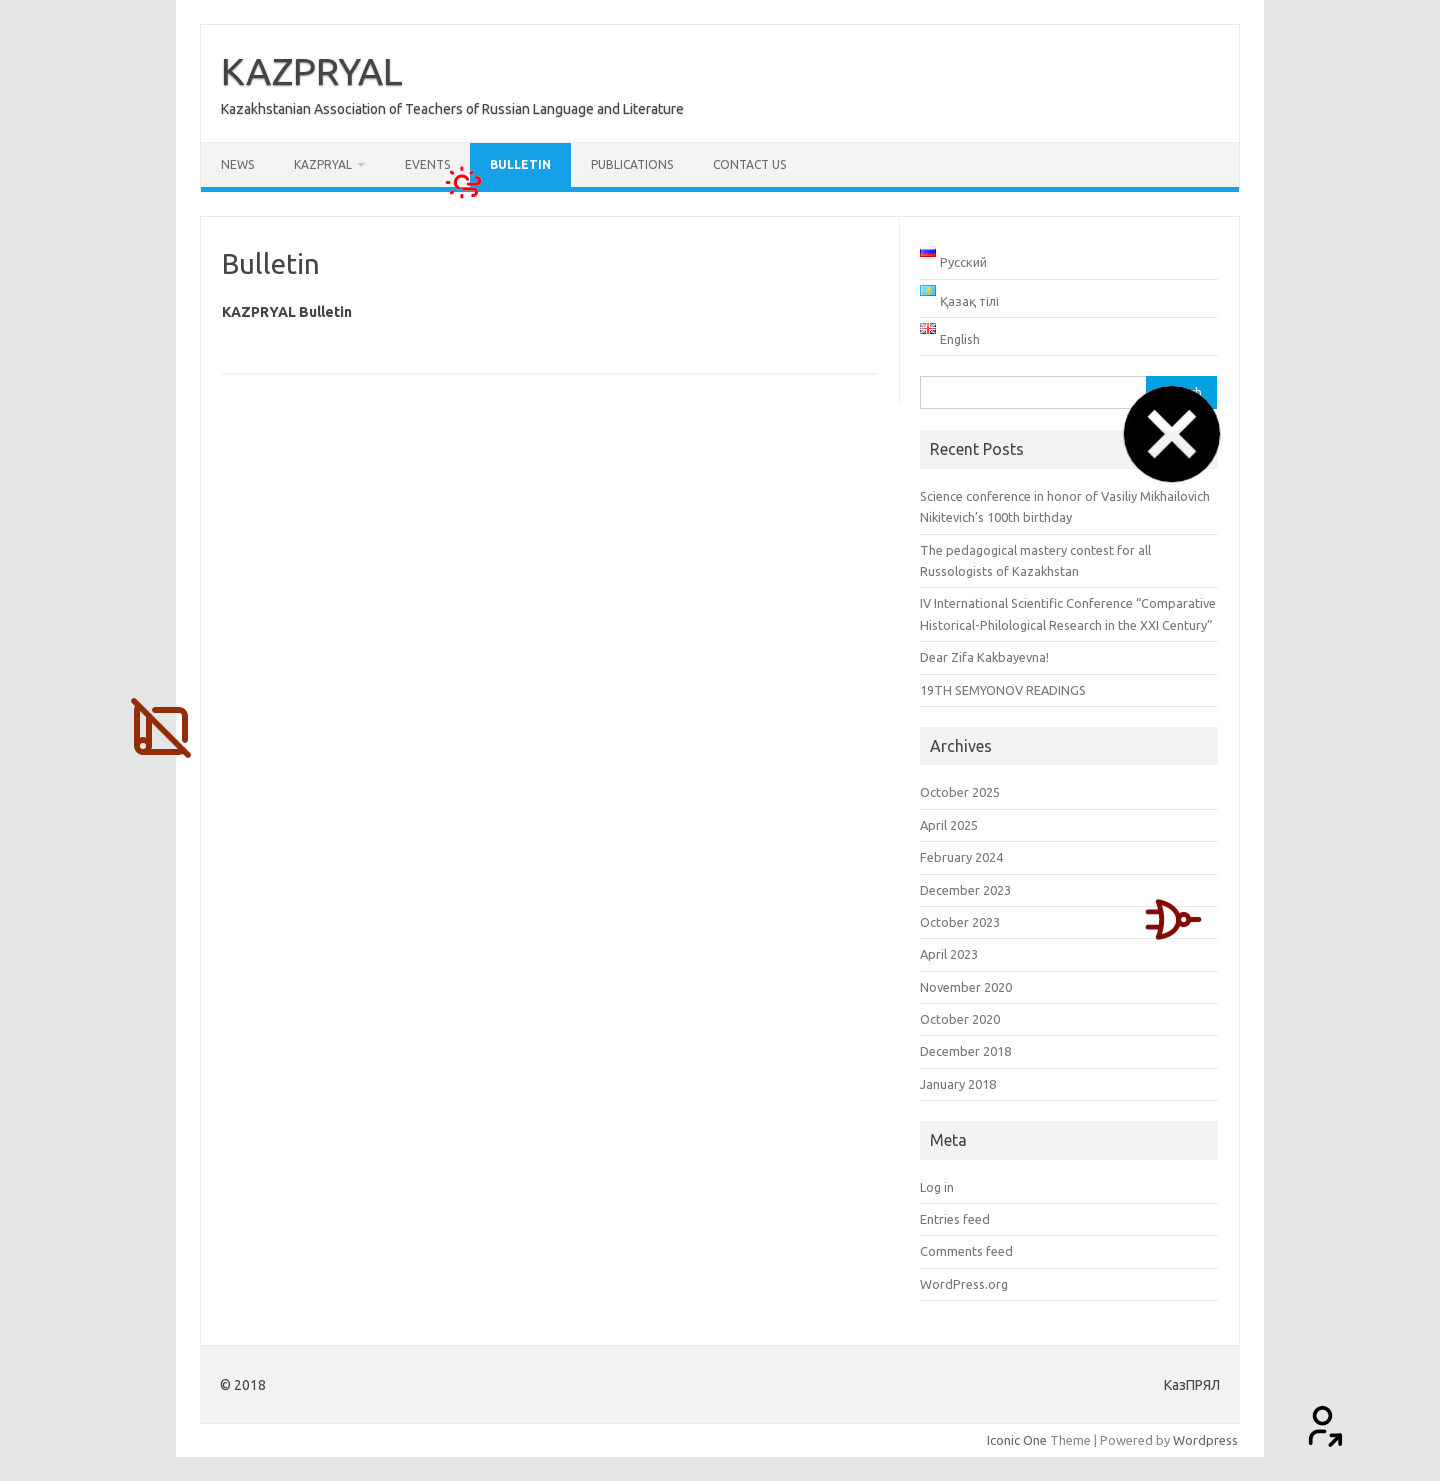 The height and width of the screenshot is (1481, 1440). Describe the element at coordinates (1172, 434) in the screenshot. I see `cancel or close the current action` at that location.